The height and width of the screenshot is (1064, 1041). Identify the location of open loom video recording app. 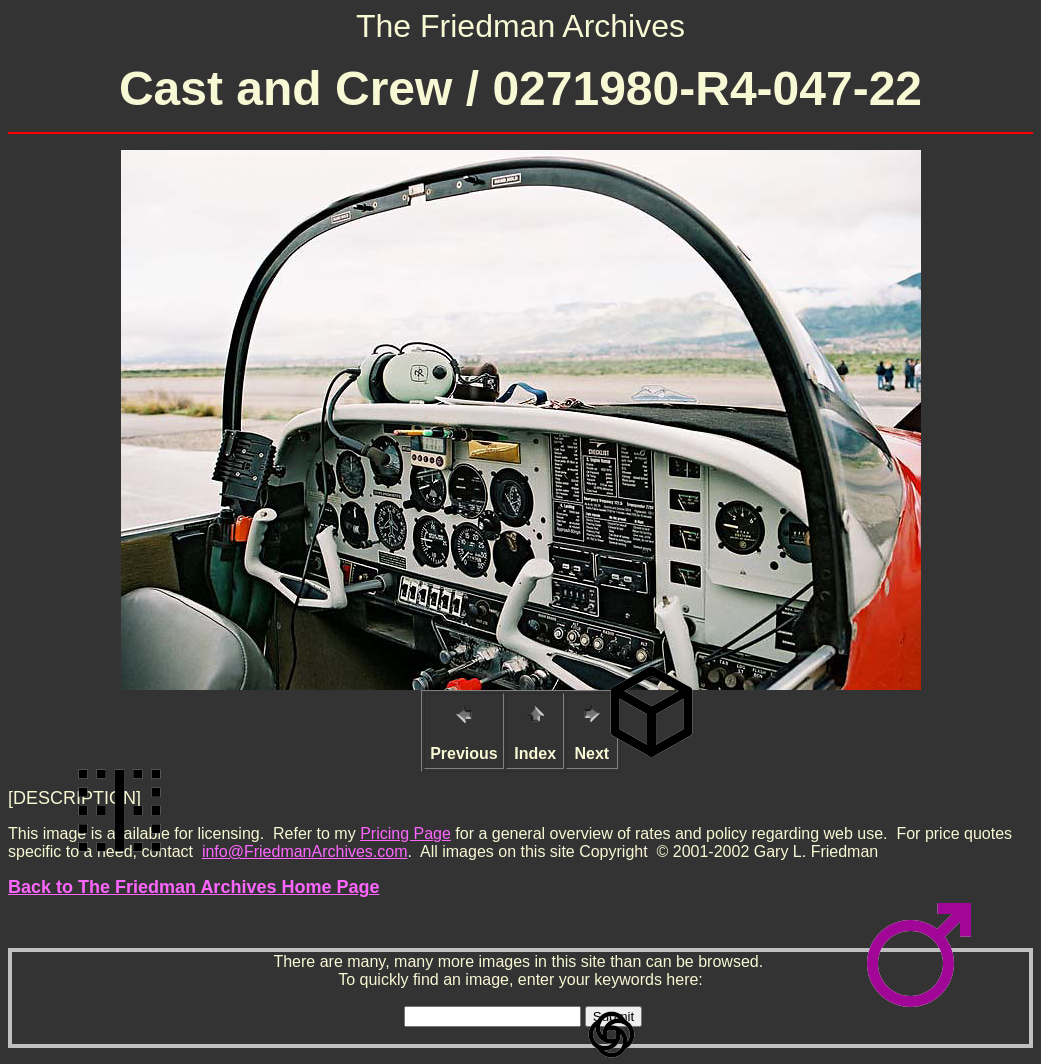
(611, 1034).